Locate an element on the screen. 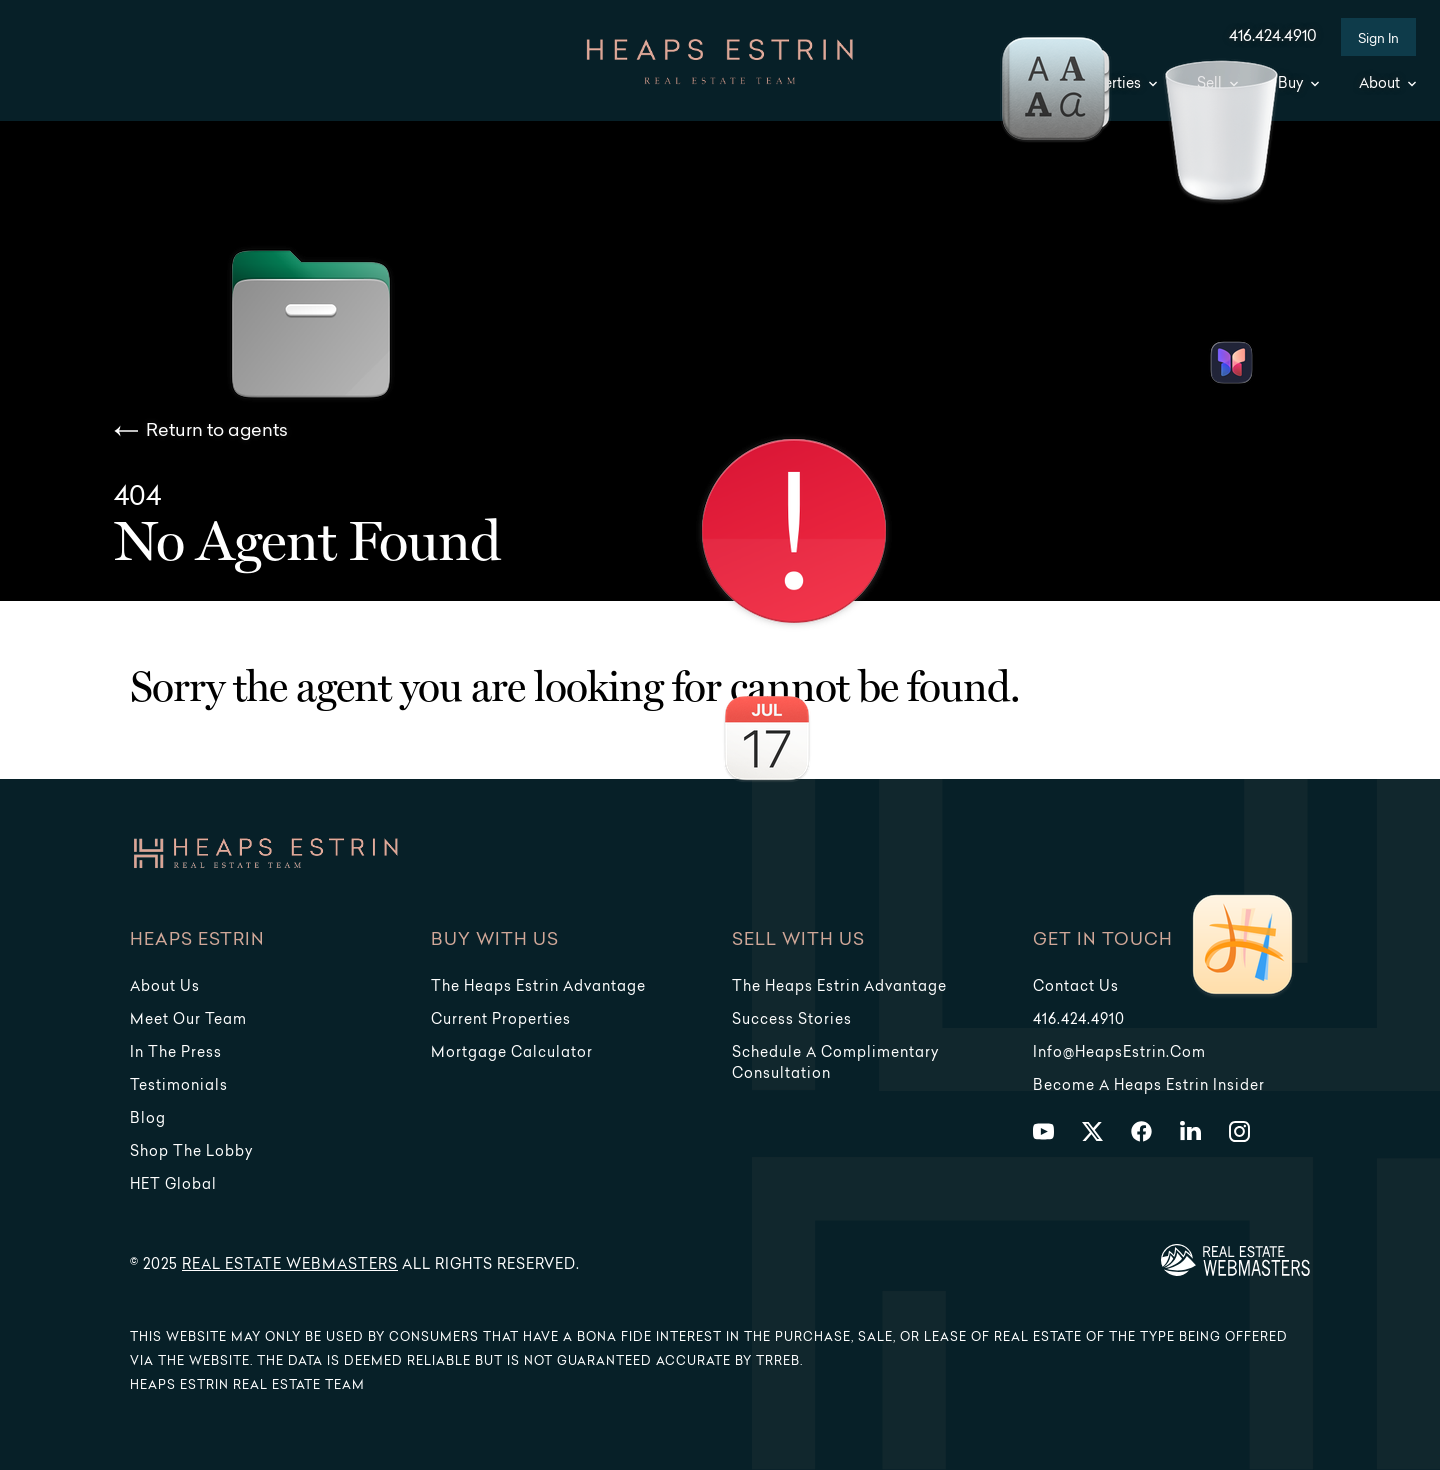 Image resolution: width=1440 pixels, height=1470 pixels. open the calendar app is located at coordinates (767, 738).